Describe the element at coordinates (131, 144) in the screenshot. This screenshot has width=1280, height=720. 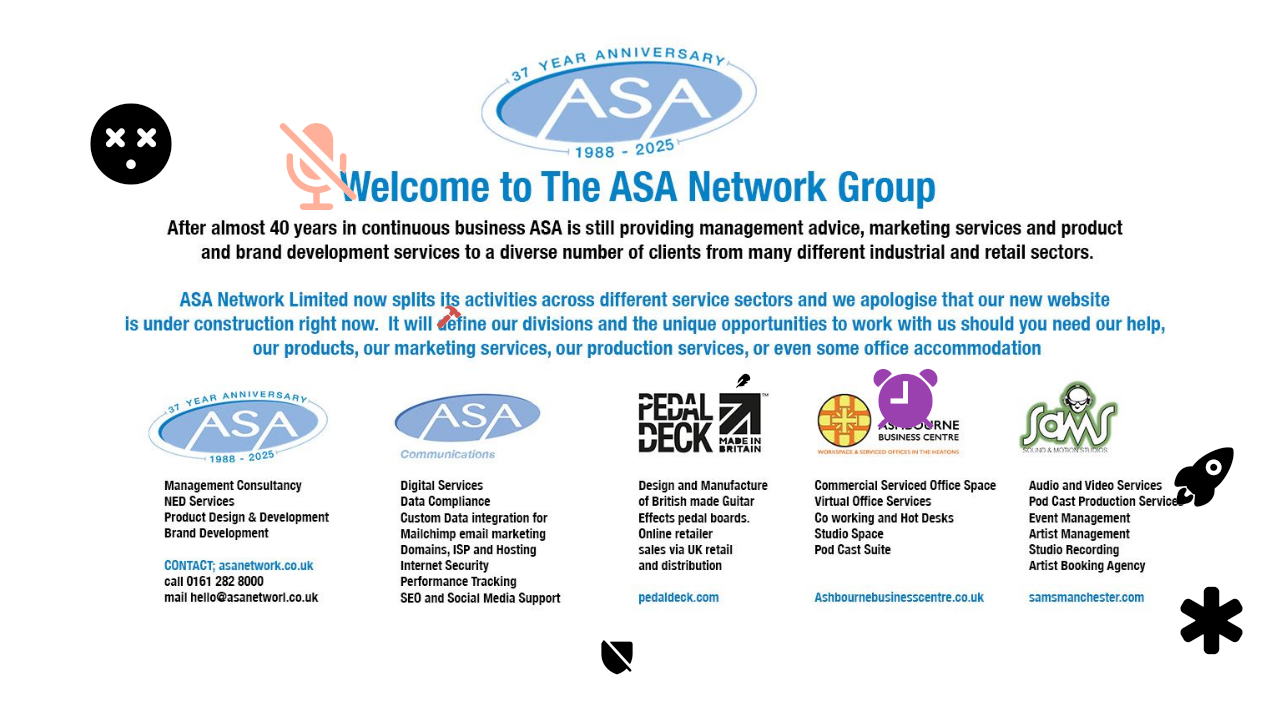
I see `indicates an error or failed action` at that location.